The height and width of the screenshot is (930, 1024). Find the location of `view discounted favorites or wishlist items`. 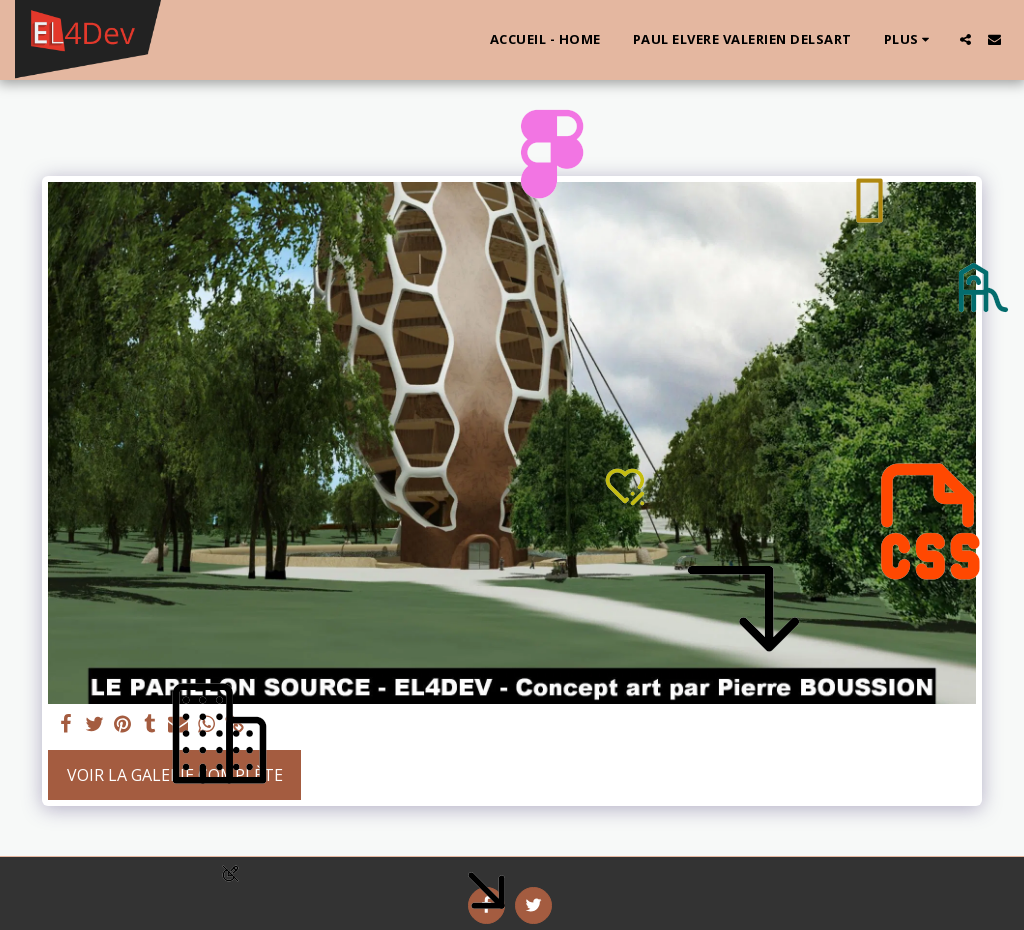

view discounted favorites or wishlist items is located at coordinates (625, 486).